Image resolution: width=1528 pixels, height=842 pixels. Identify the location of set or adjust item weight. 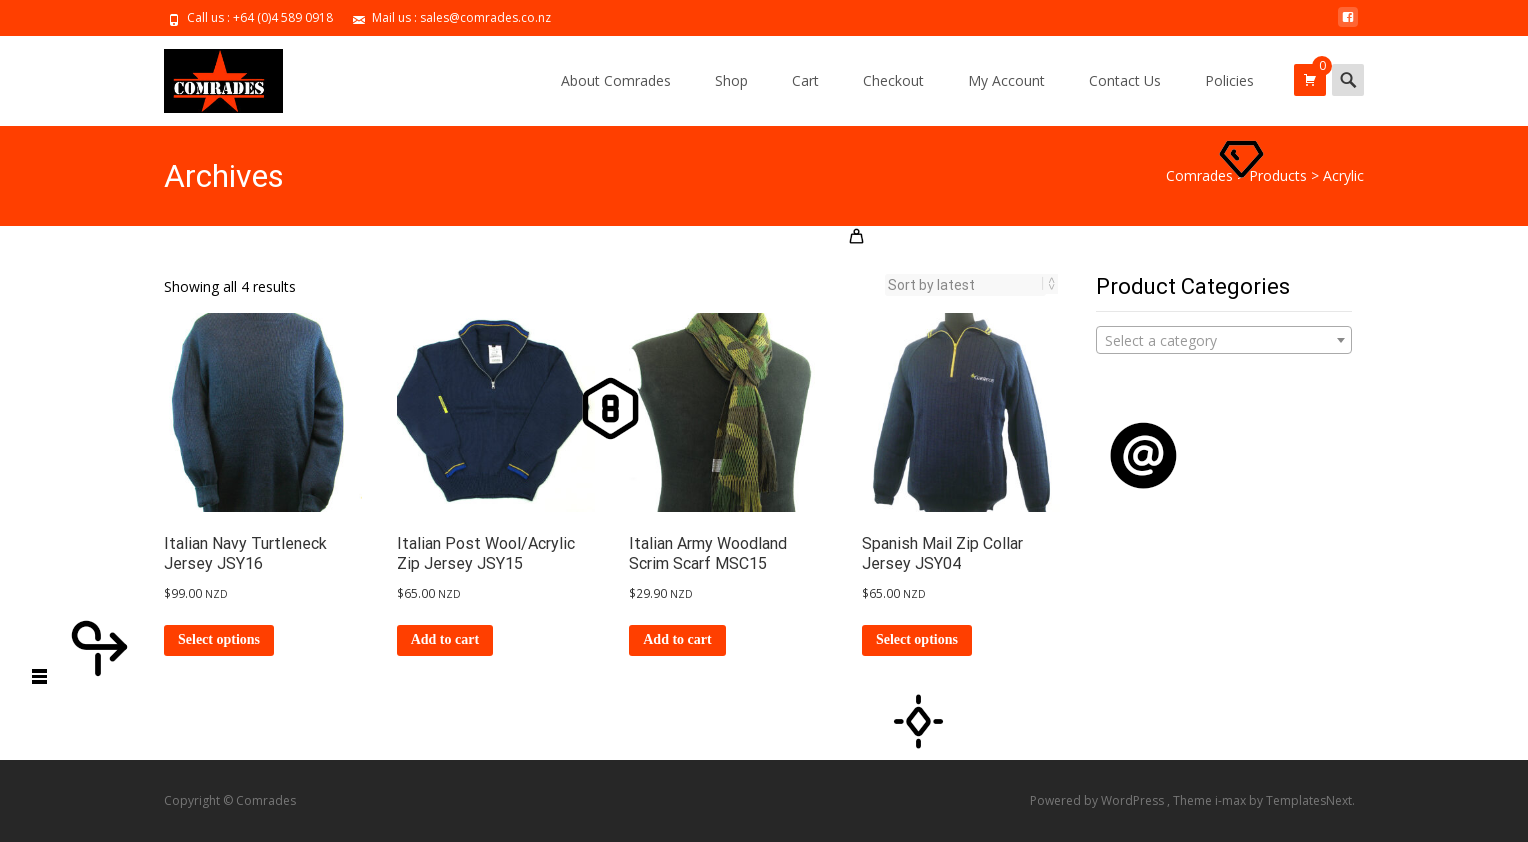
(856, 236).